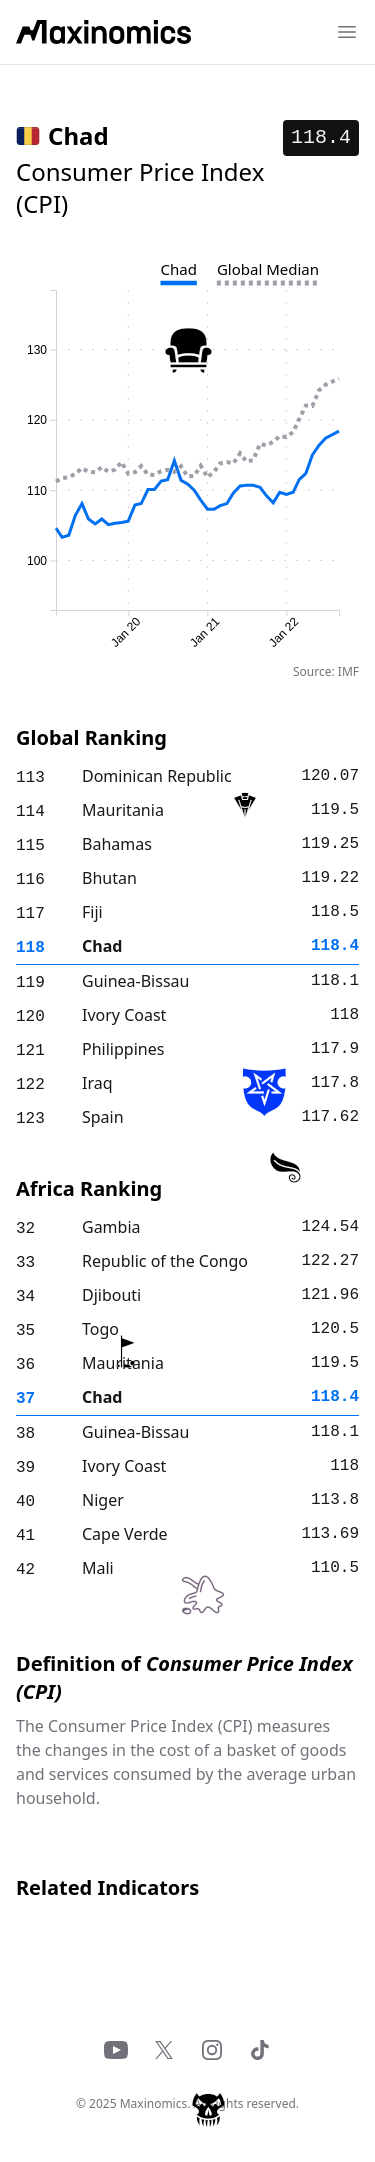  I want to click on indicates a monster or enemy character, so click(208, 2109).